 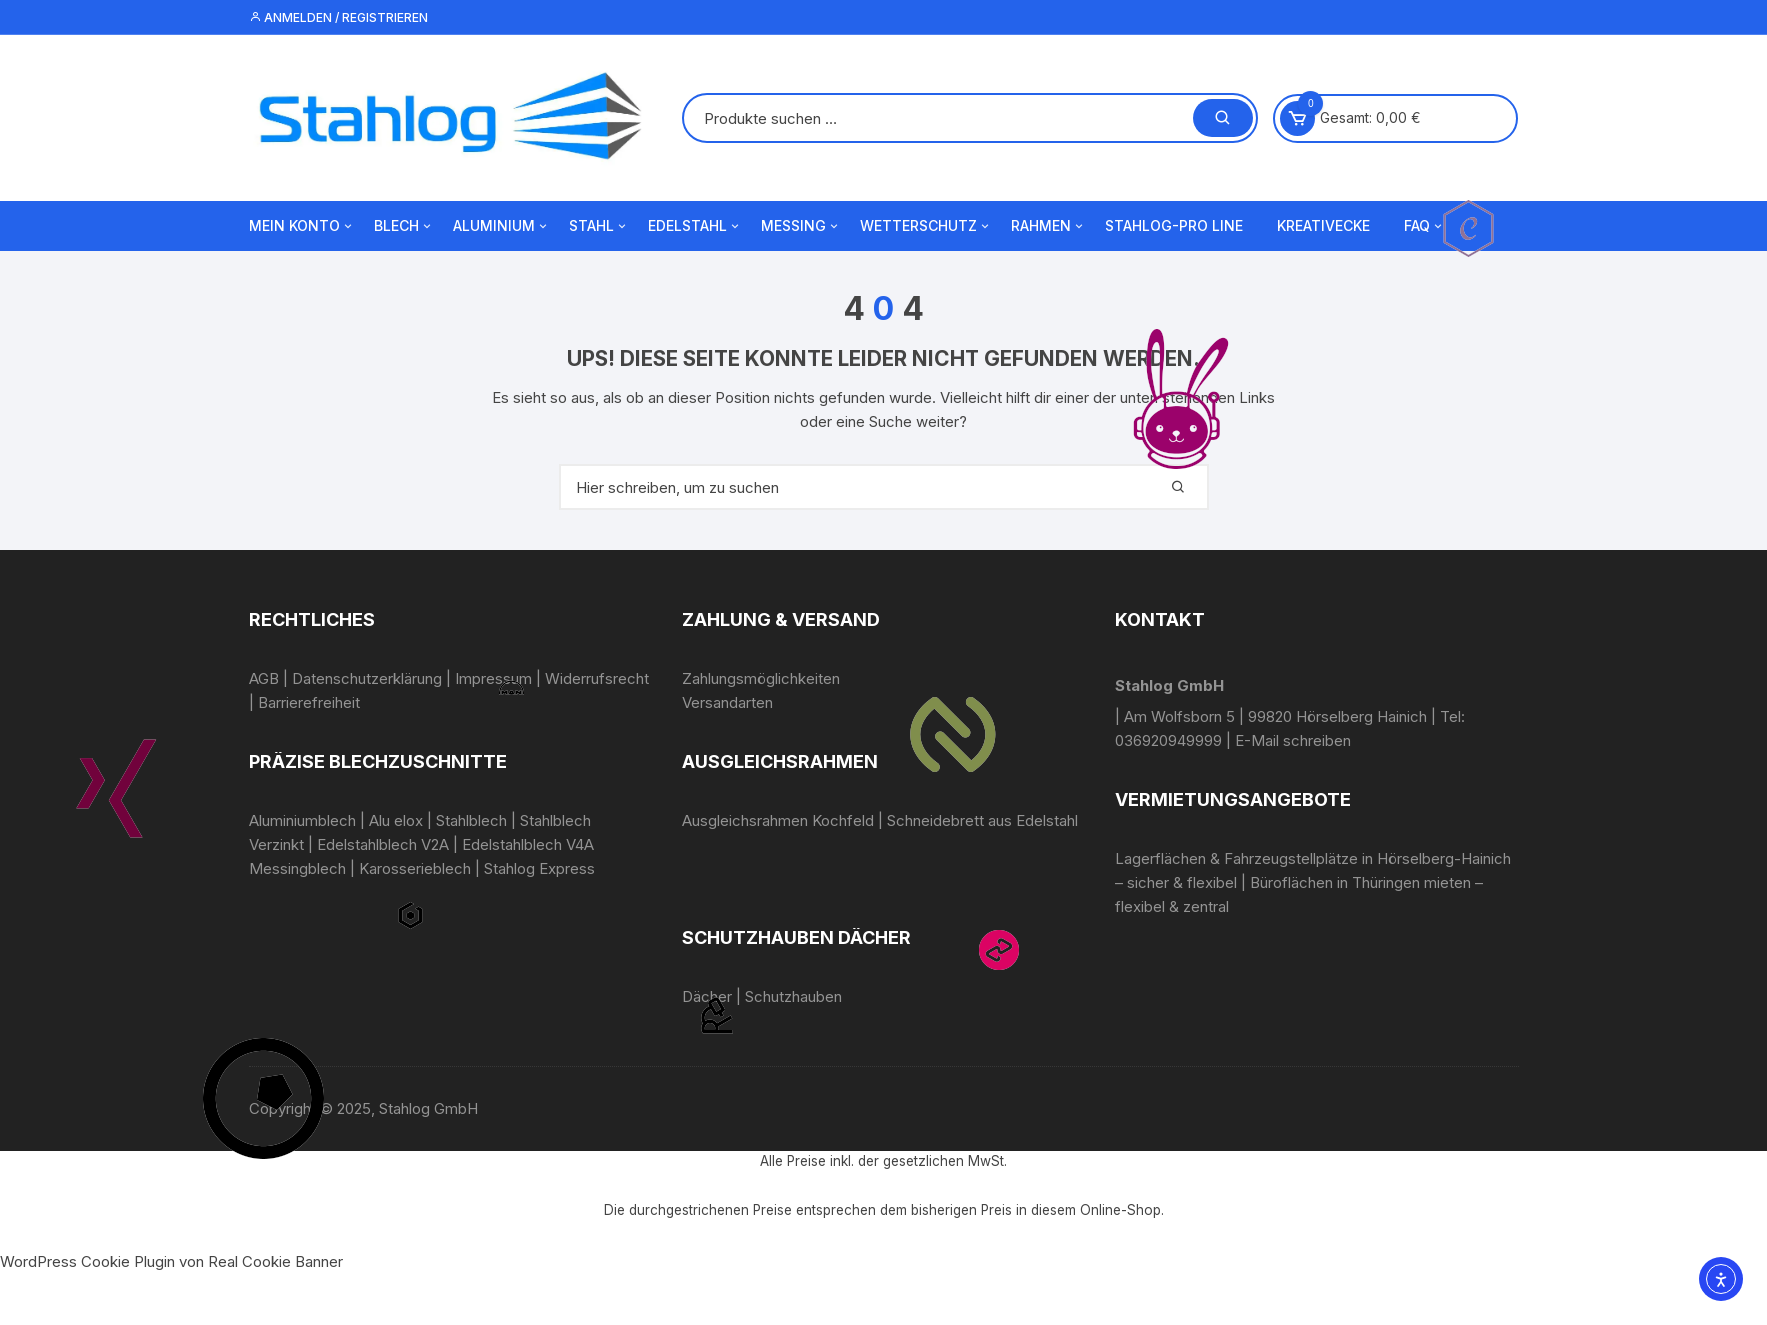 I want to click on tap to enable NFC connectivity, so click(x=952, y=734).